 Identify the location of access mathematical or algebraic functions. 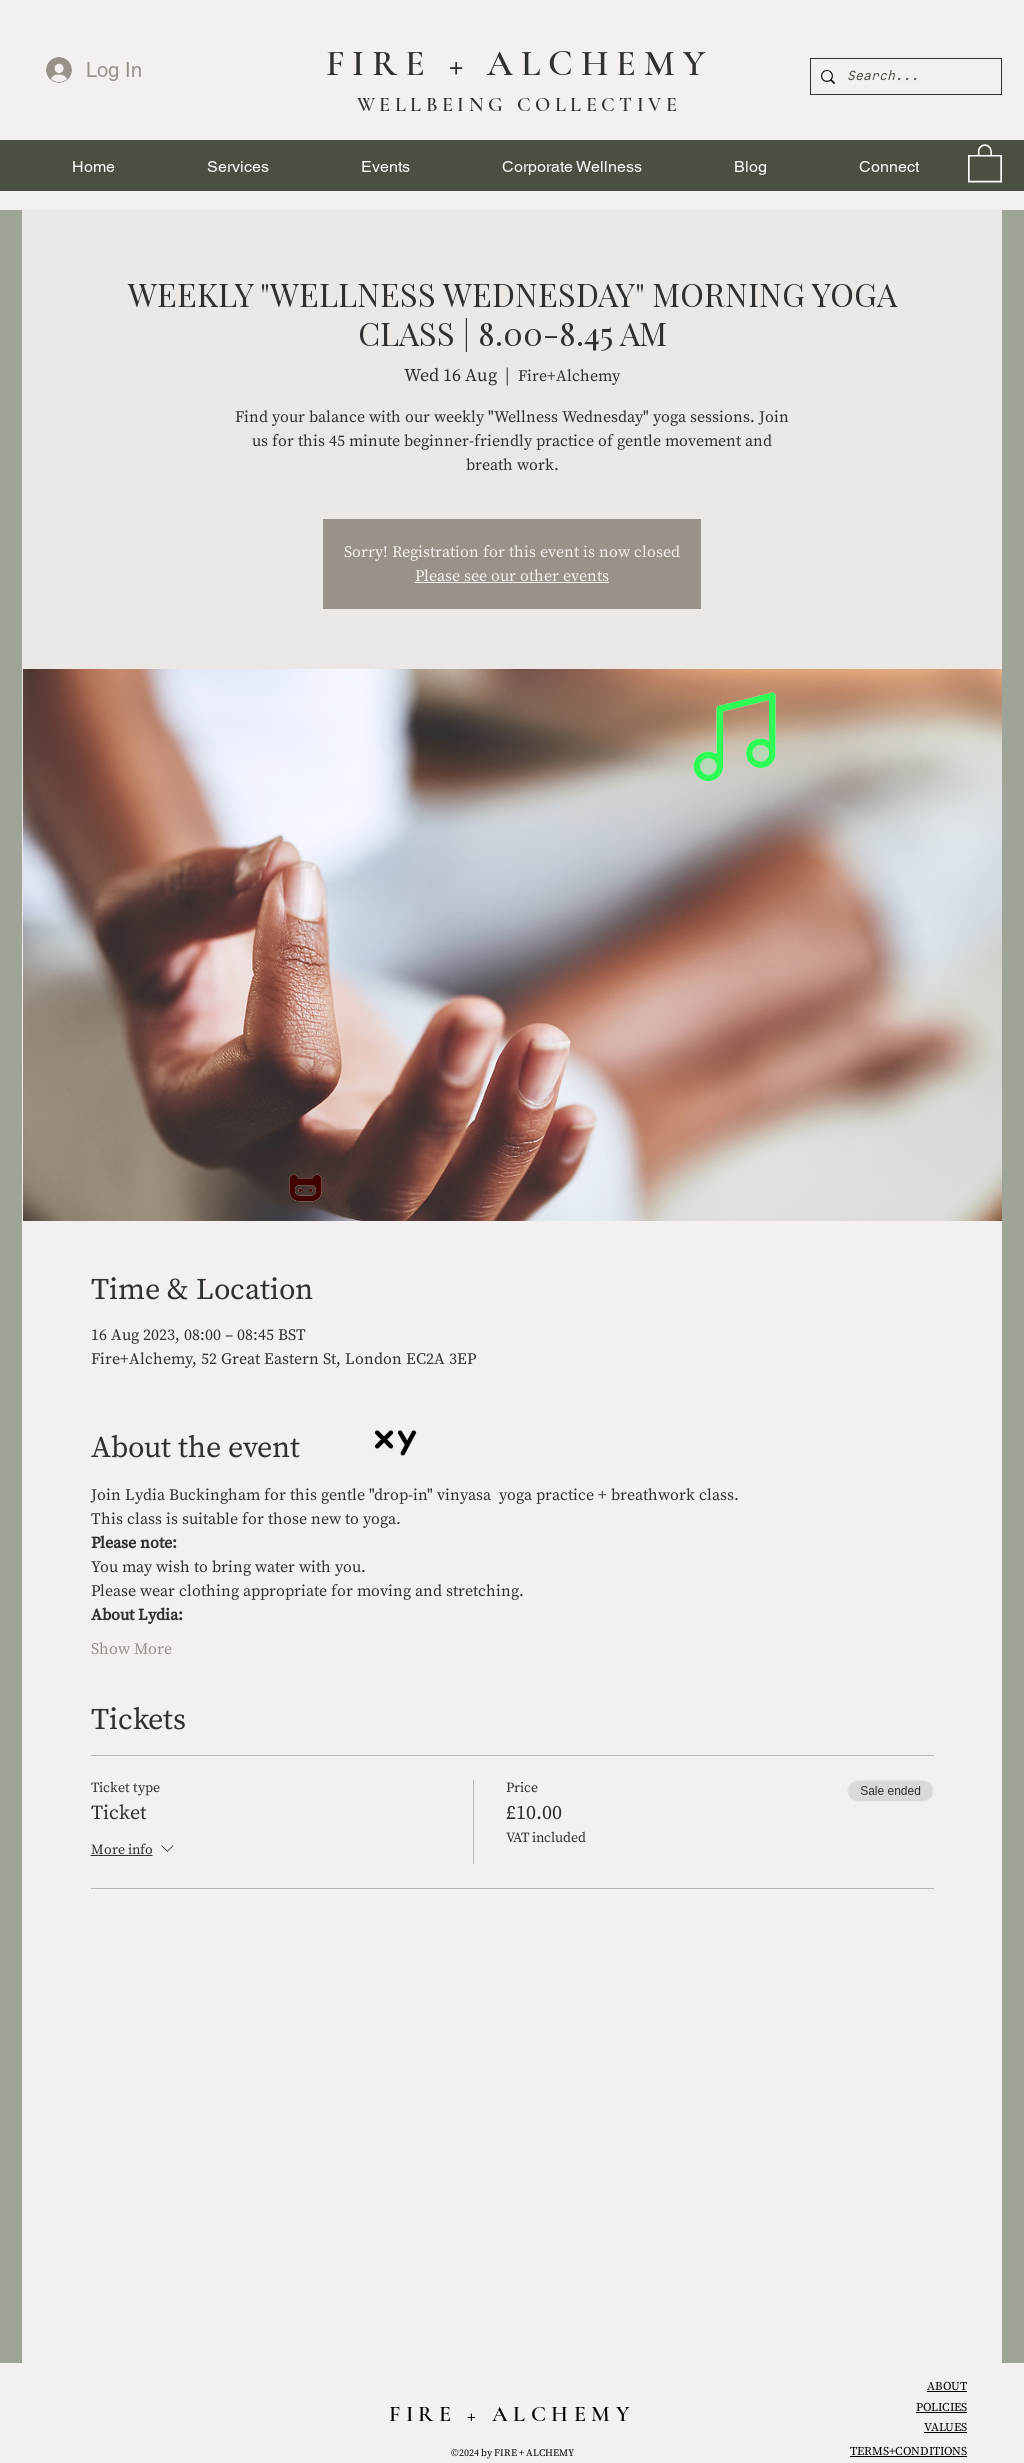
(395, 1439).